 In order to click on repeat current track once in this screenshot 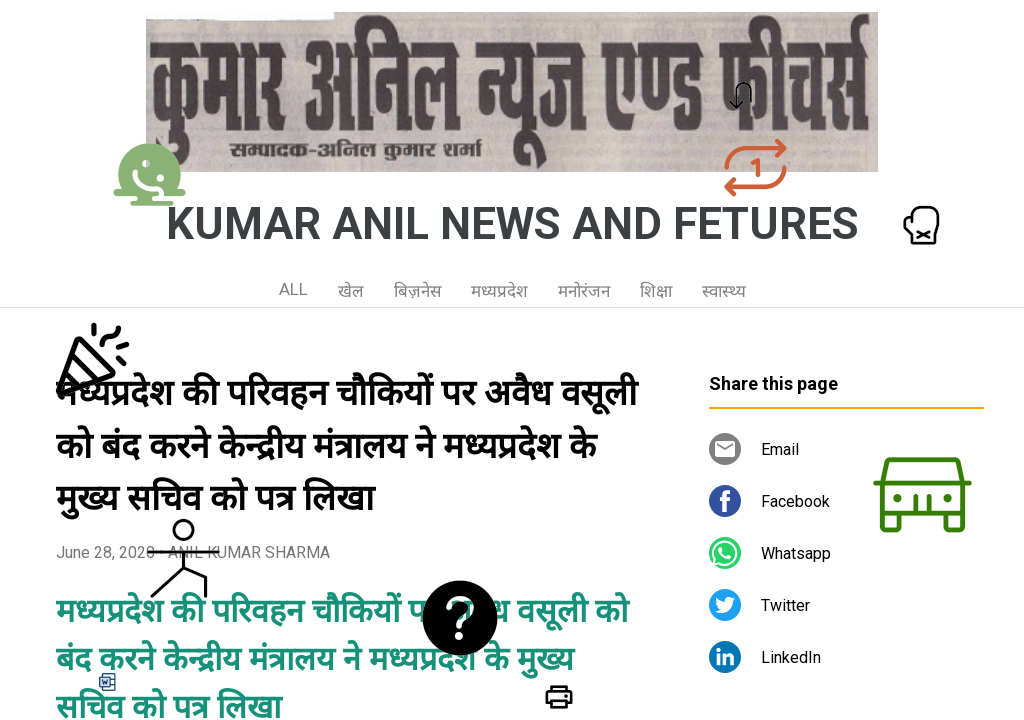, I will do `click(755, 167)`.